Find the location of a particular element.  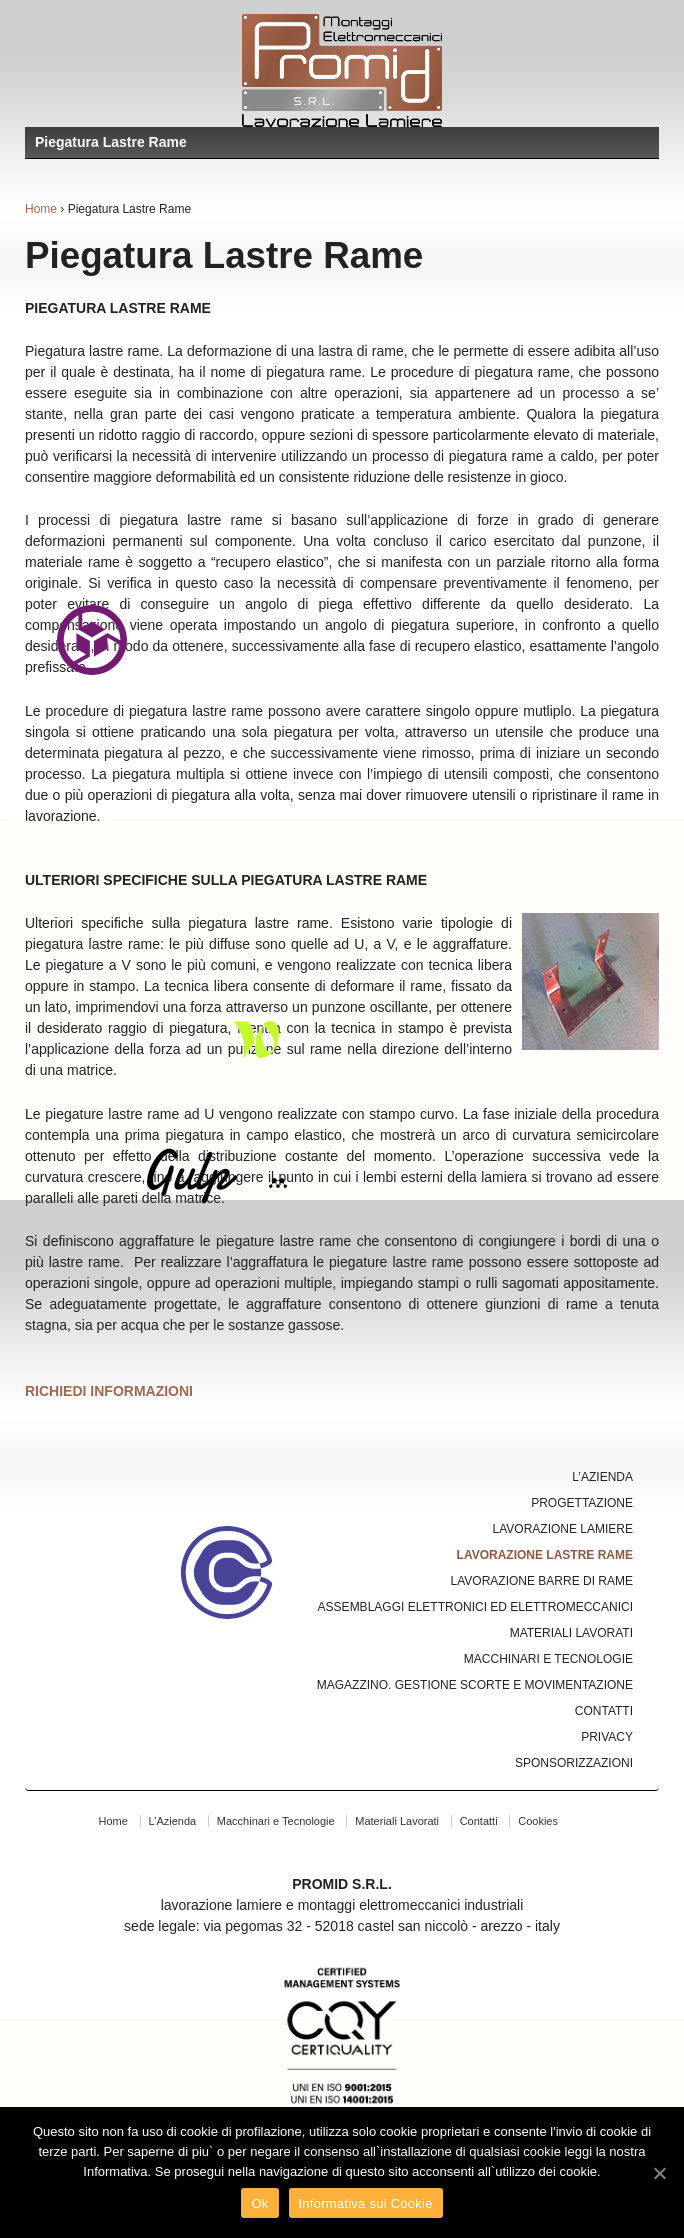

open Mendeley reference manager is located at coordinates (278, 1183).